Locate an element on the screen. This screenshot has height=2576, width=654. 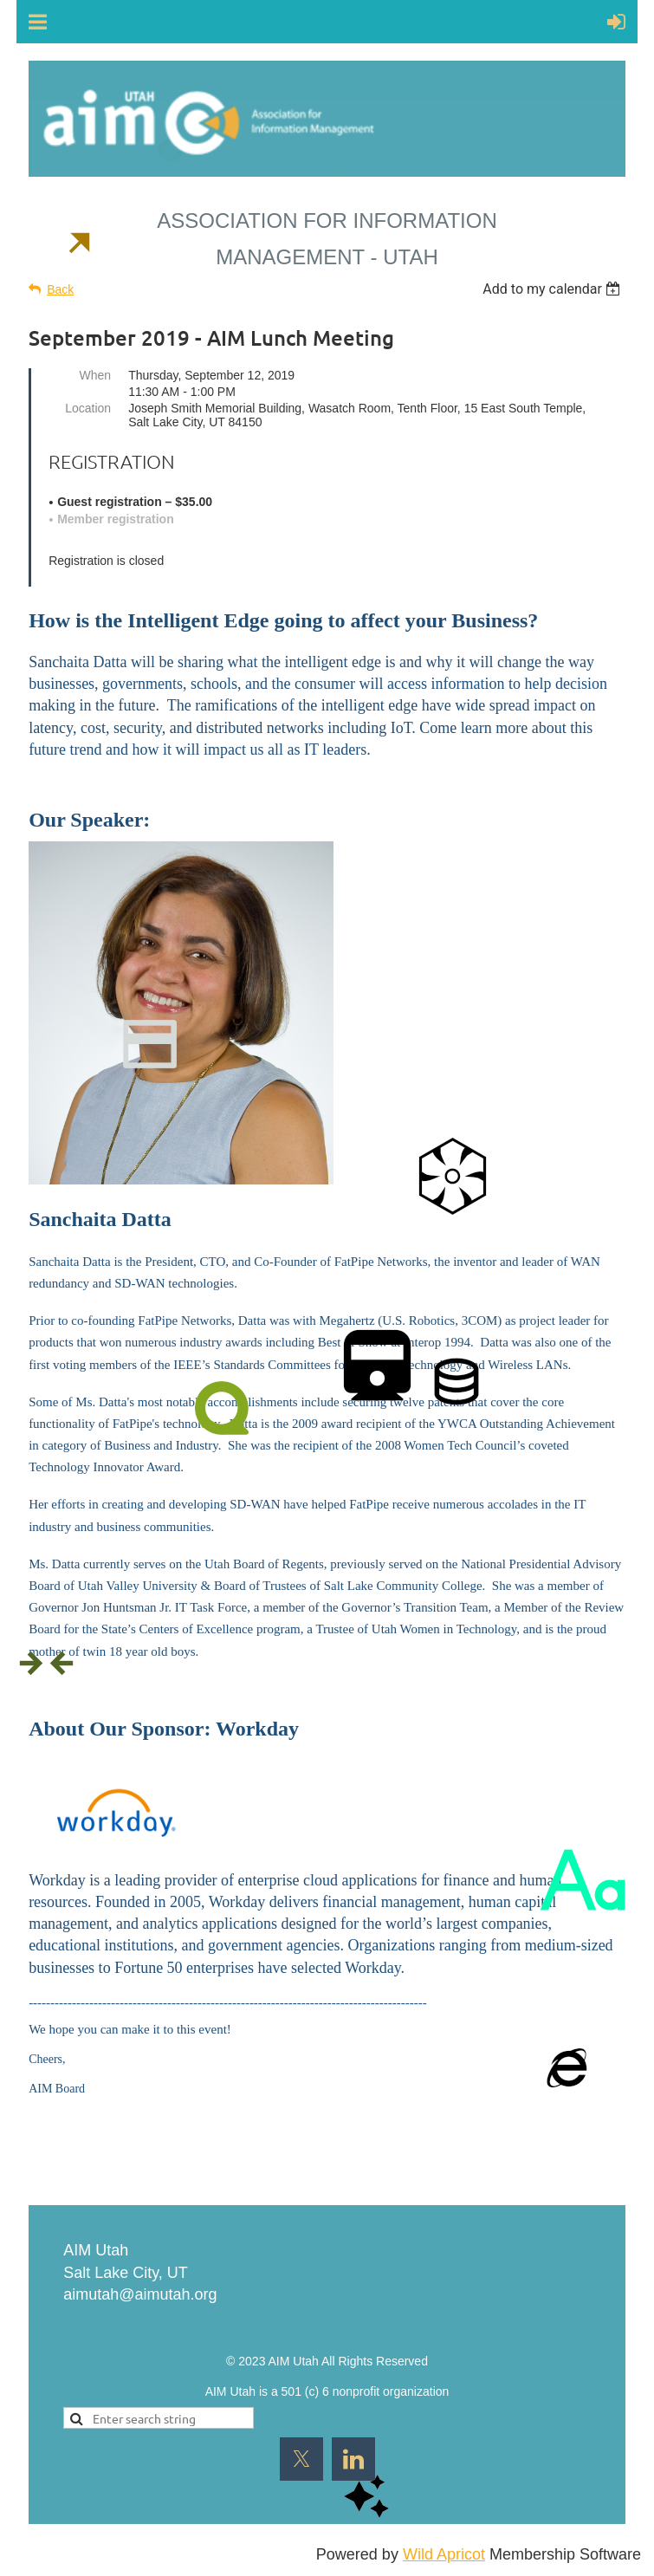
indicates AI-generated or enhanced content is located at coordinates (367, 2496).